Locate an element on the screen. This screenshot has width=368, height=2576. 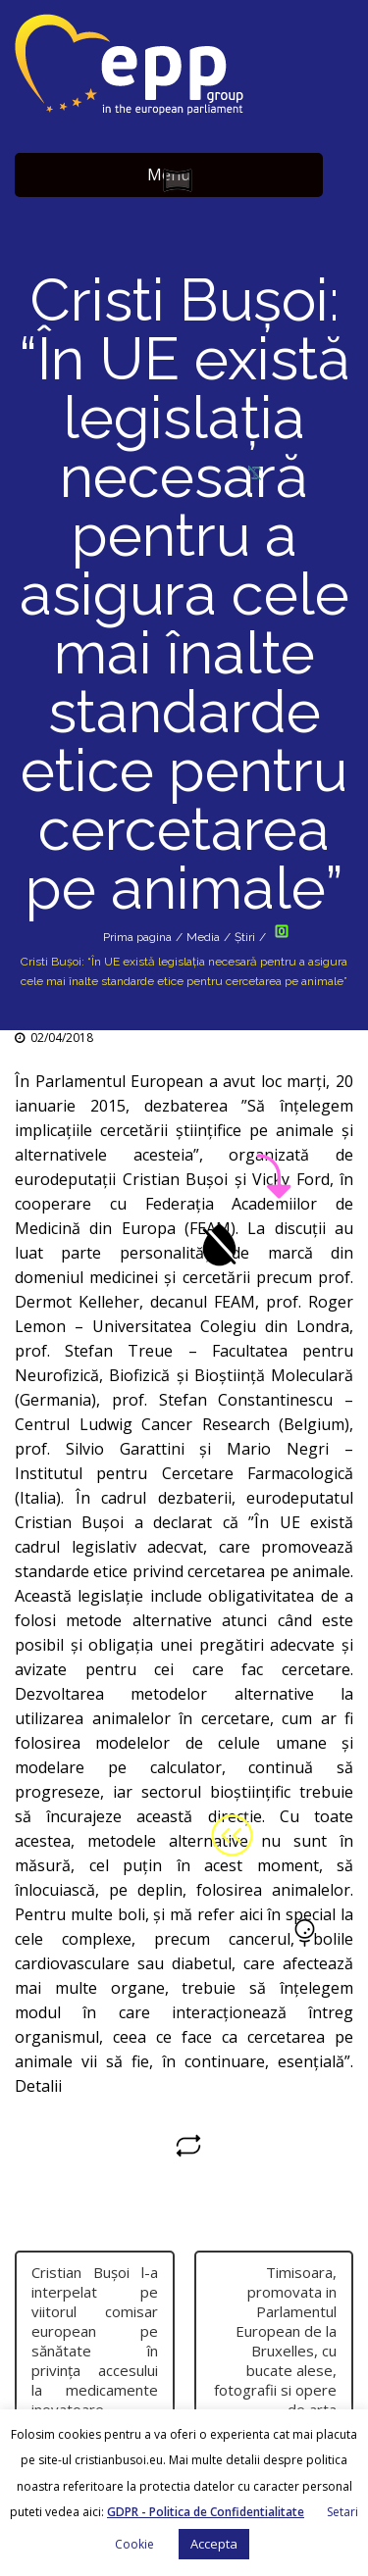
go back to the beginning is located at coordinates (232, 1835).